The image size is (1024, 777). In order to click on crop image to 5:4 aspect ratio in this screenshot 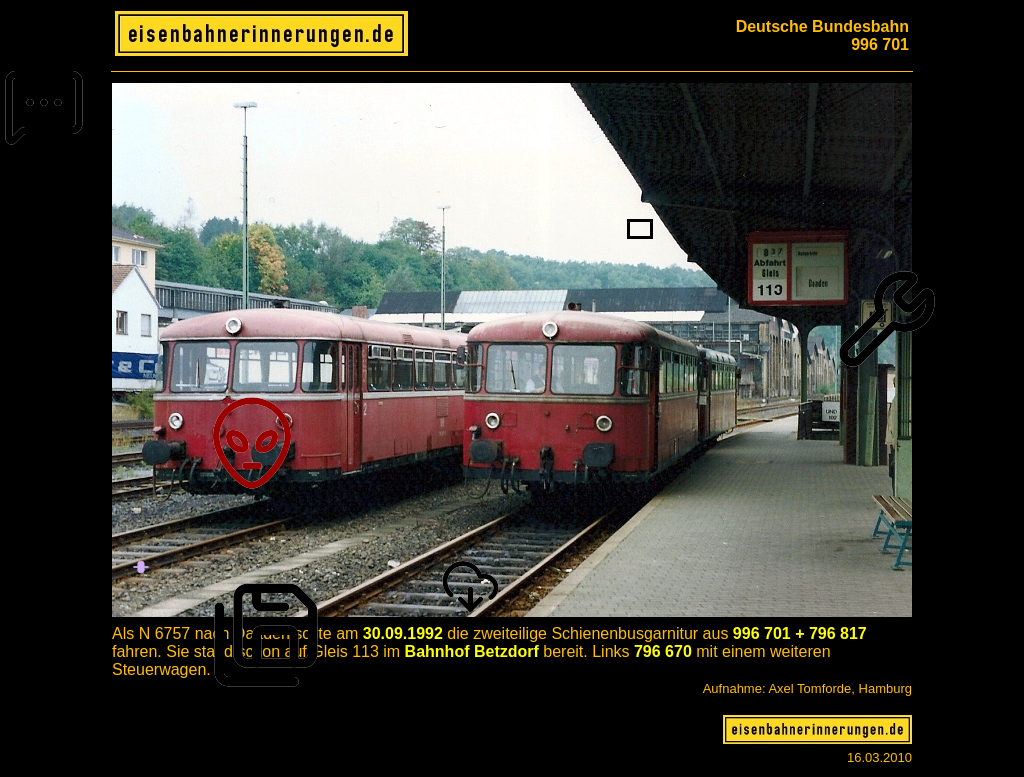, I will do `click(640, 229)`.